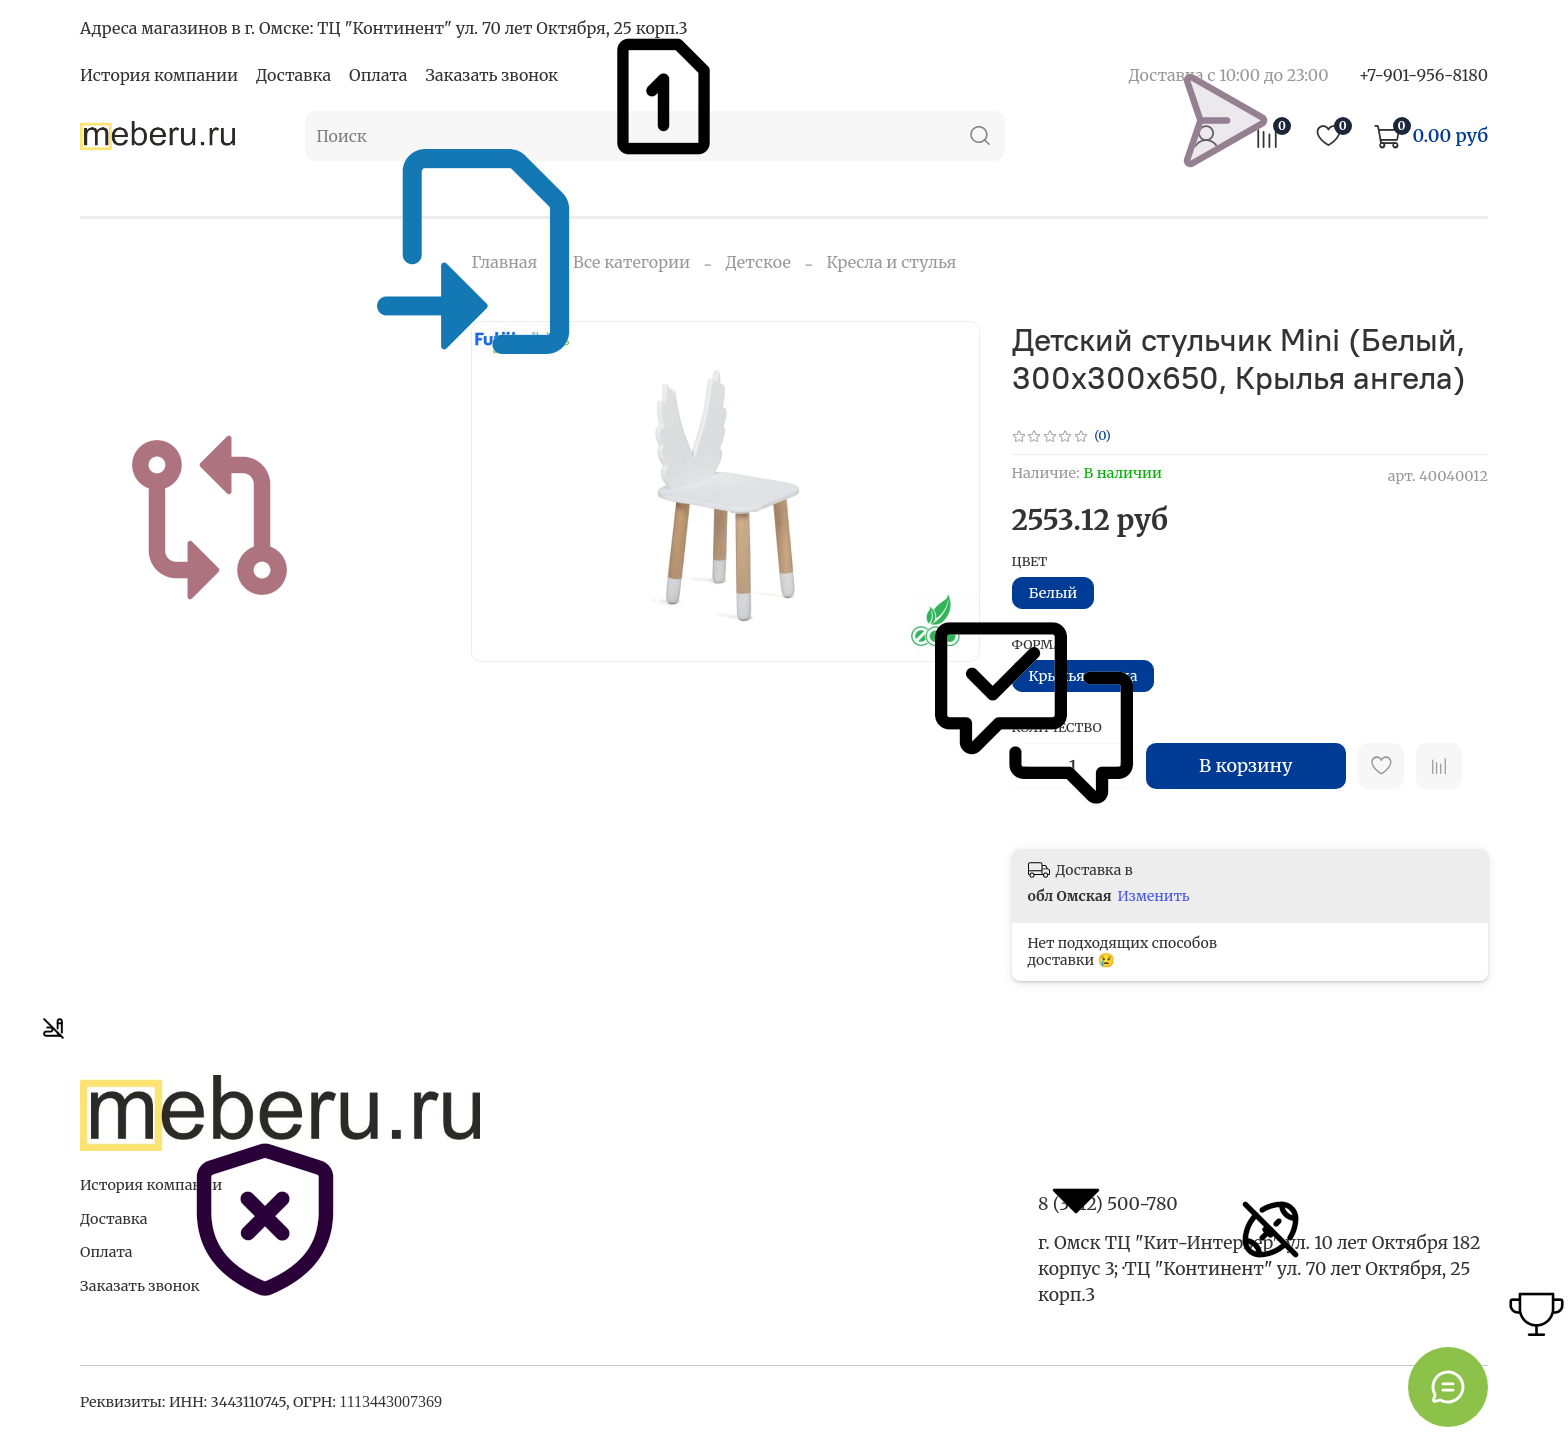 The height and width of the screenshot is (1437, 1568). What do you see at coordinates (479, 251) in the screenshot?
I see `indicates a file has been moved to another location` at bounding box center [479, 251].